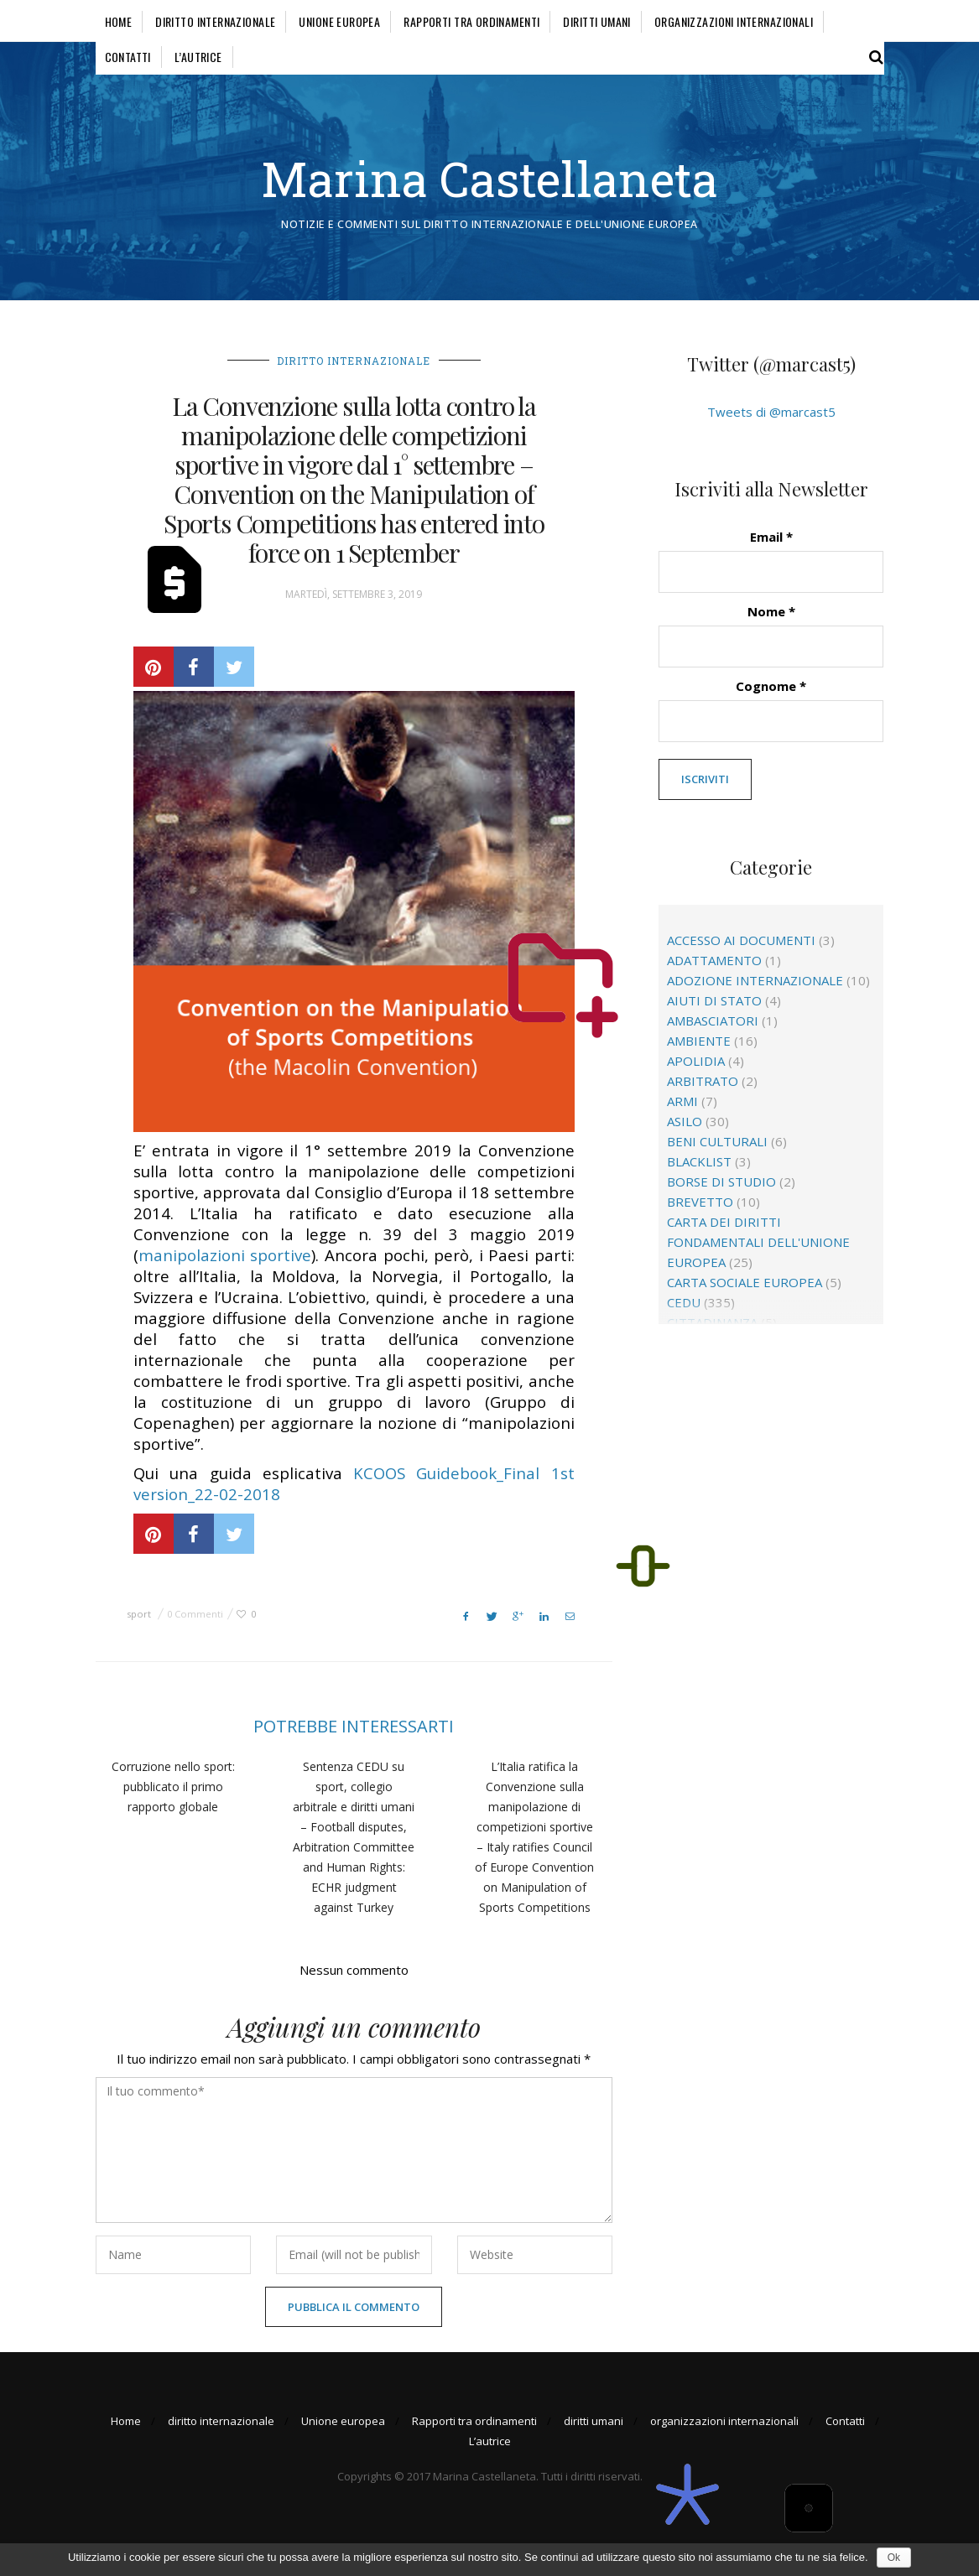 The image size is (979, 2576). I want to click on align selected element to vertical center, so click(643, 1566).